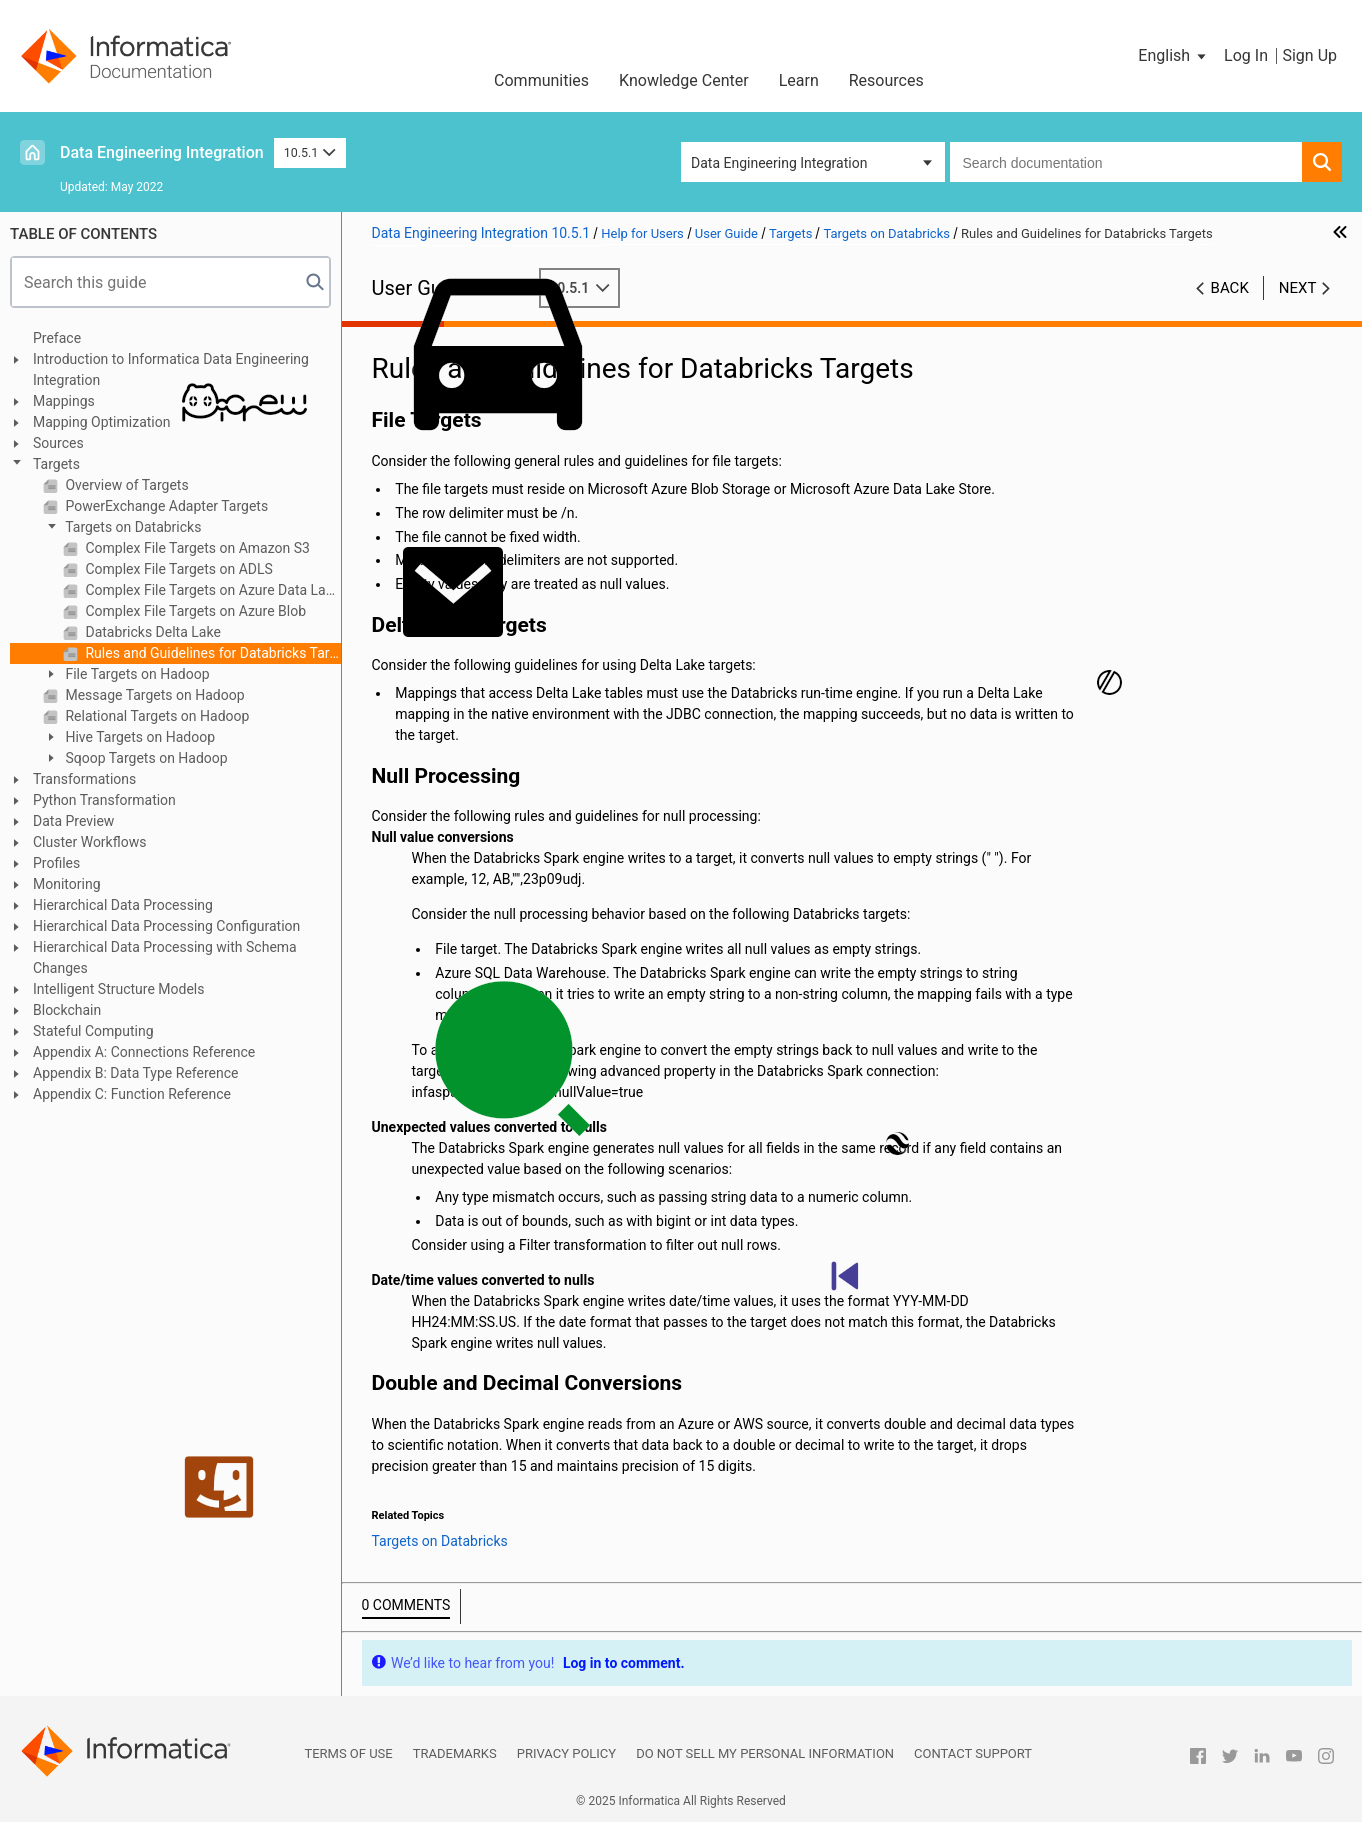 The height and width of the screenshot is (1822, 1362). Describe the element at coordinates (498, 346) in the screenshot. I see `access vehicle or driving settings` at that location.